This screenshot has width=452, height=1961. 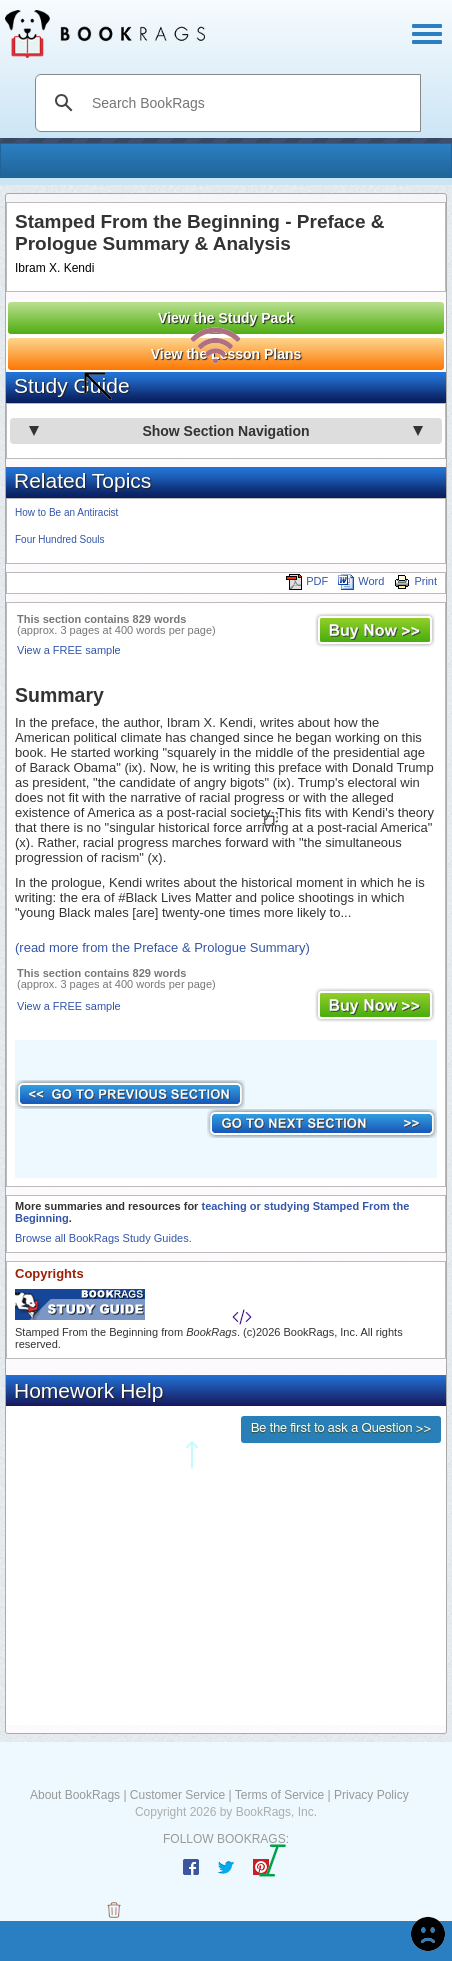 I want to click on delete selected item, so click(x=114, y=1910).